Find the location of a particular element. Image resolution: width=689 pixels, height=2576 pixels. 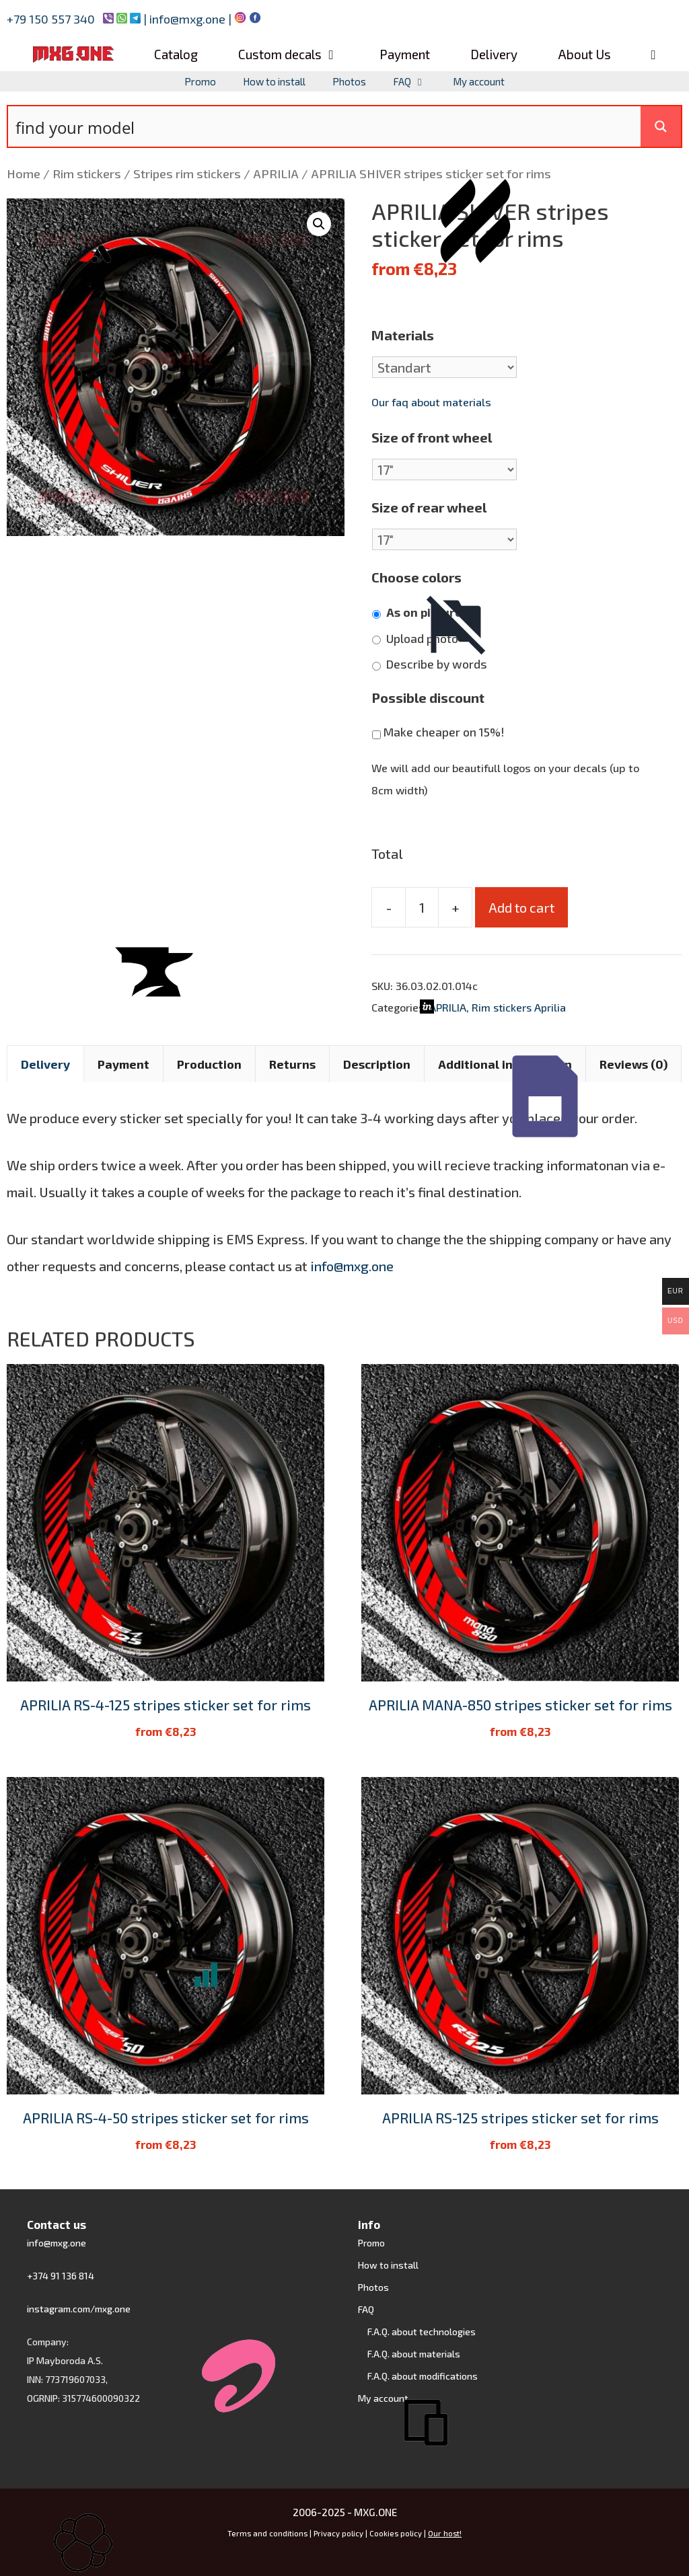

view connected devices is located at coordinates (425, 2423).